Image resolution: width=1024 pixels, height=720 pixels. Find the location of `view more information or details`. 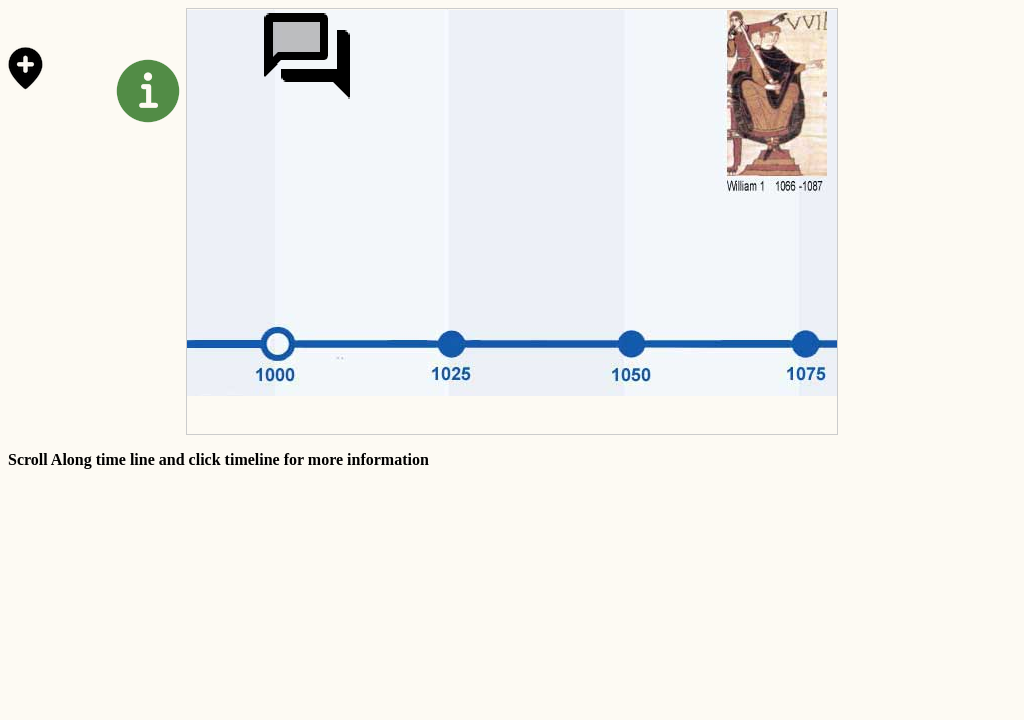

view more information or details is located at coordinates (148, 91).